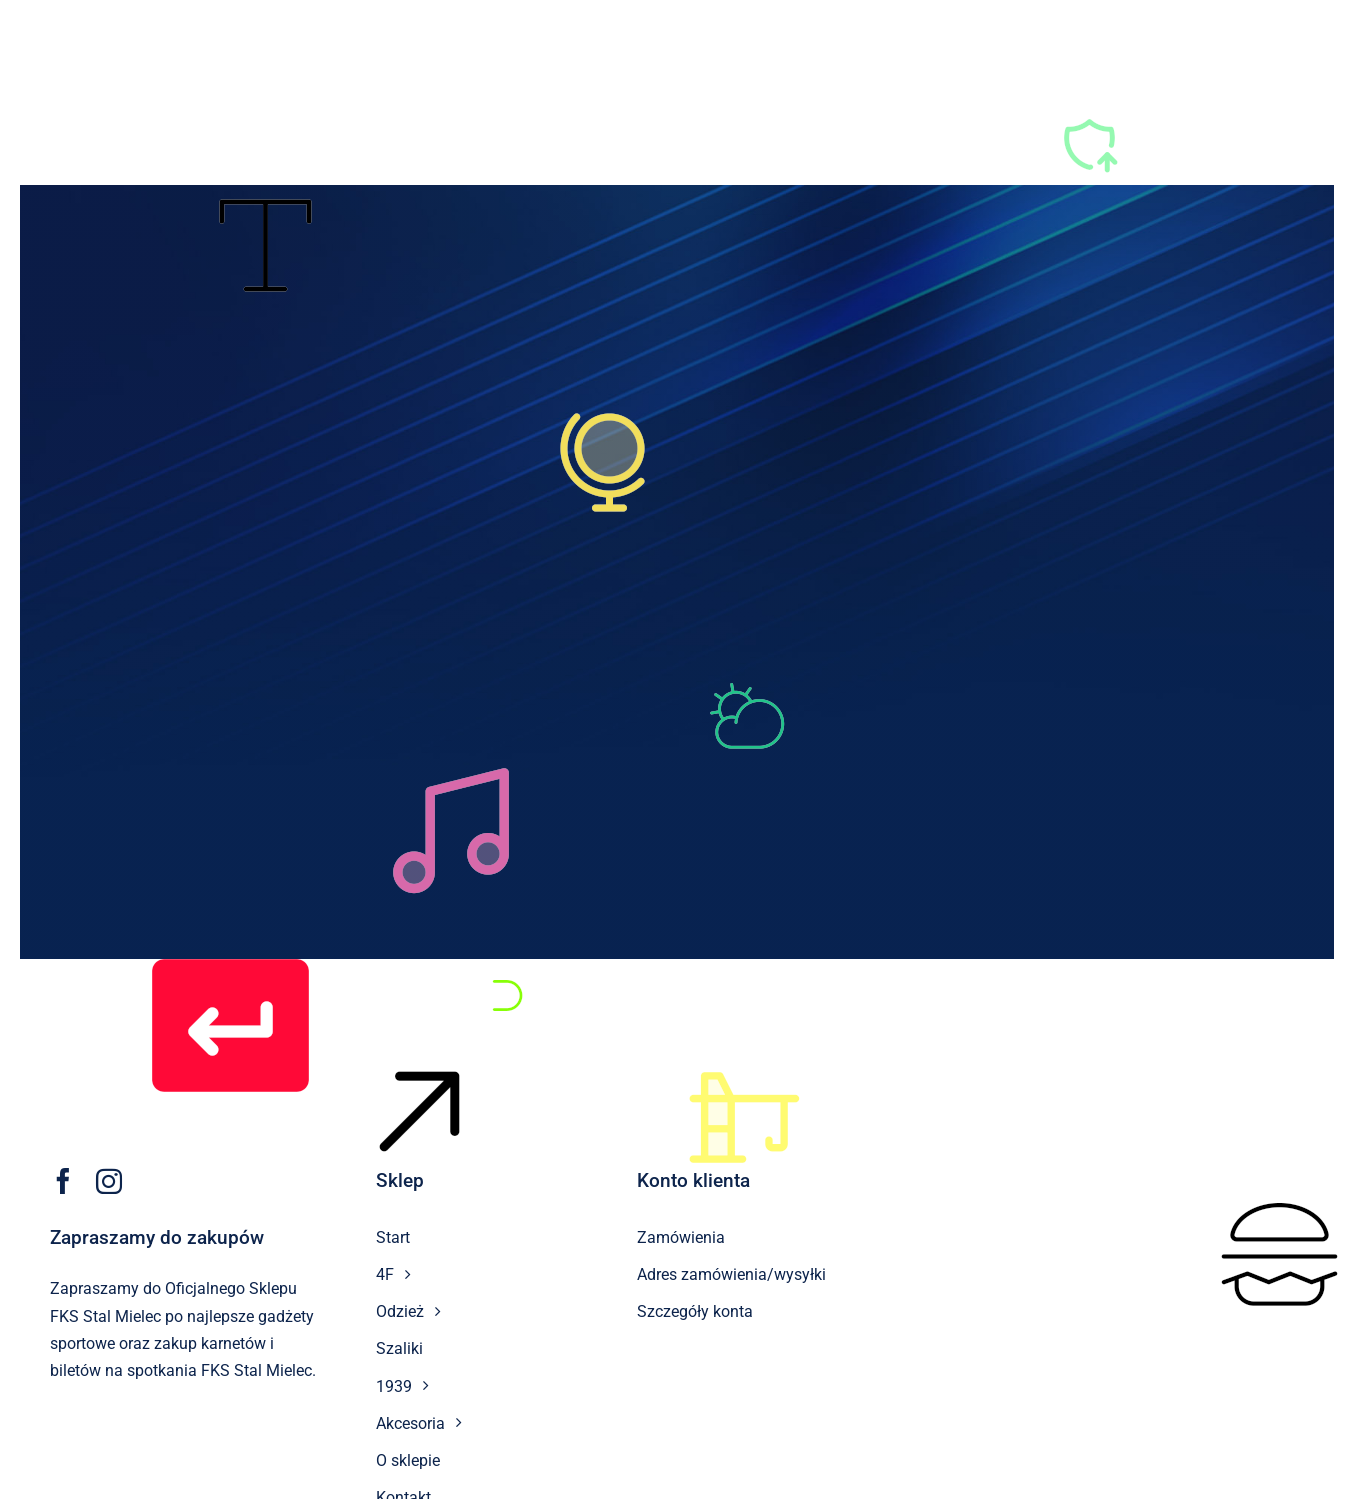 This screenshot has width=1354, height=1499. What do you see at coordinates (747, 717) in the screenshot?
I see `view current weather conditions` at bounding box center [747, 717].